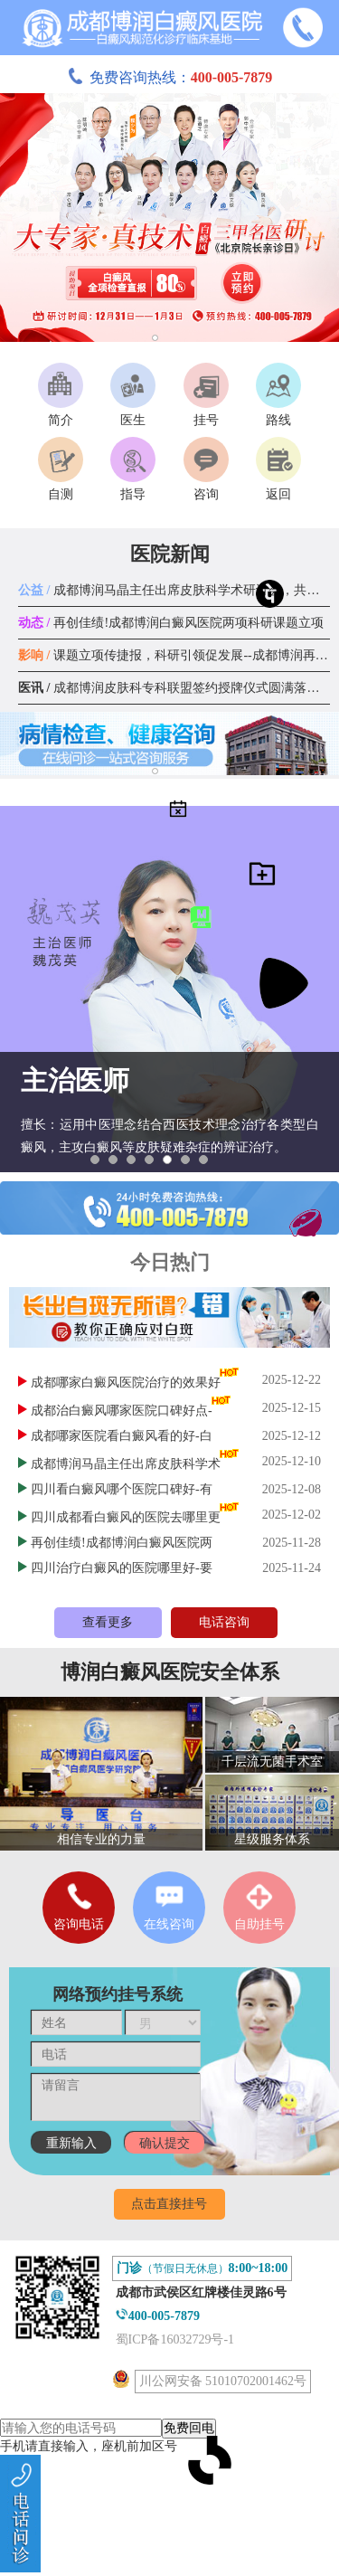  Describe the element at coordinates (269, 593) in the screenshot. I see `open PhonePe payment app` at that location.